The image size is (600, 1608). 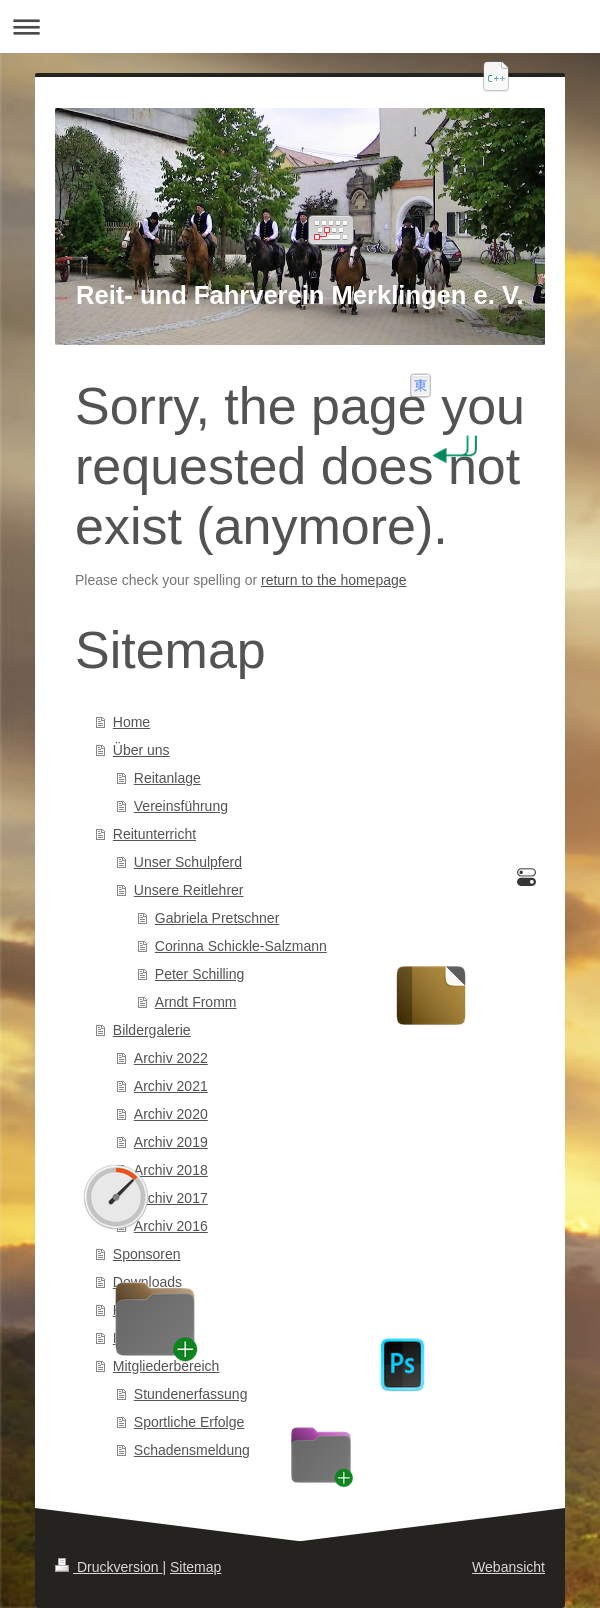 What do you see at coordinates (431, 993) in the screenshot?
I see `change desktop wallpaper settings` at bounding box center [431, 993].